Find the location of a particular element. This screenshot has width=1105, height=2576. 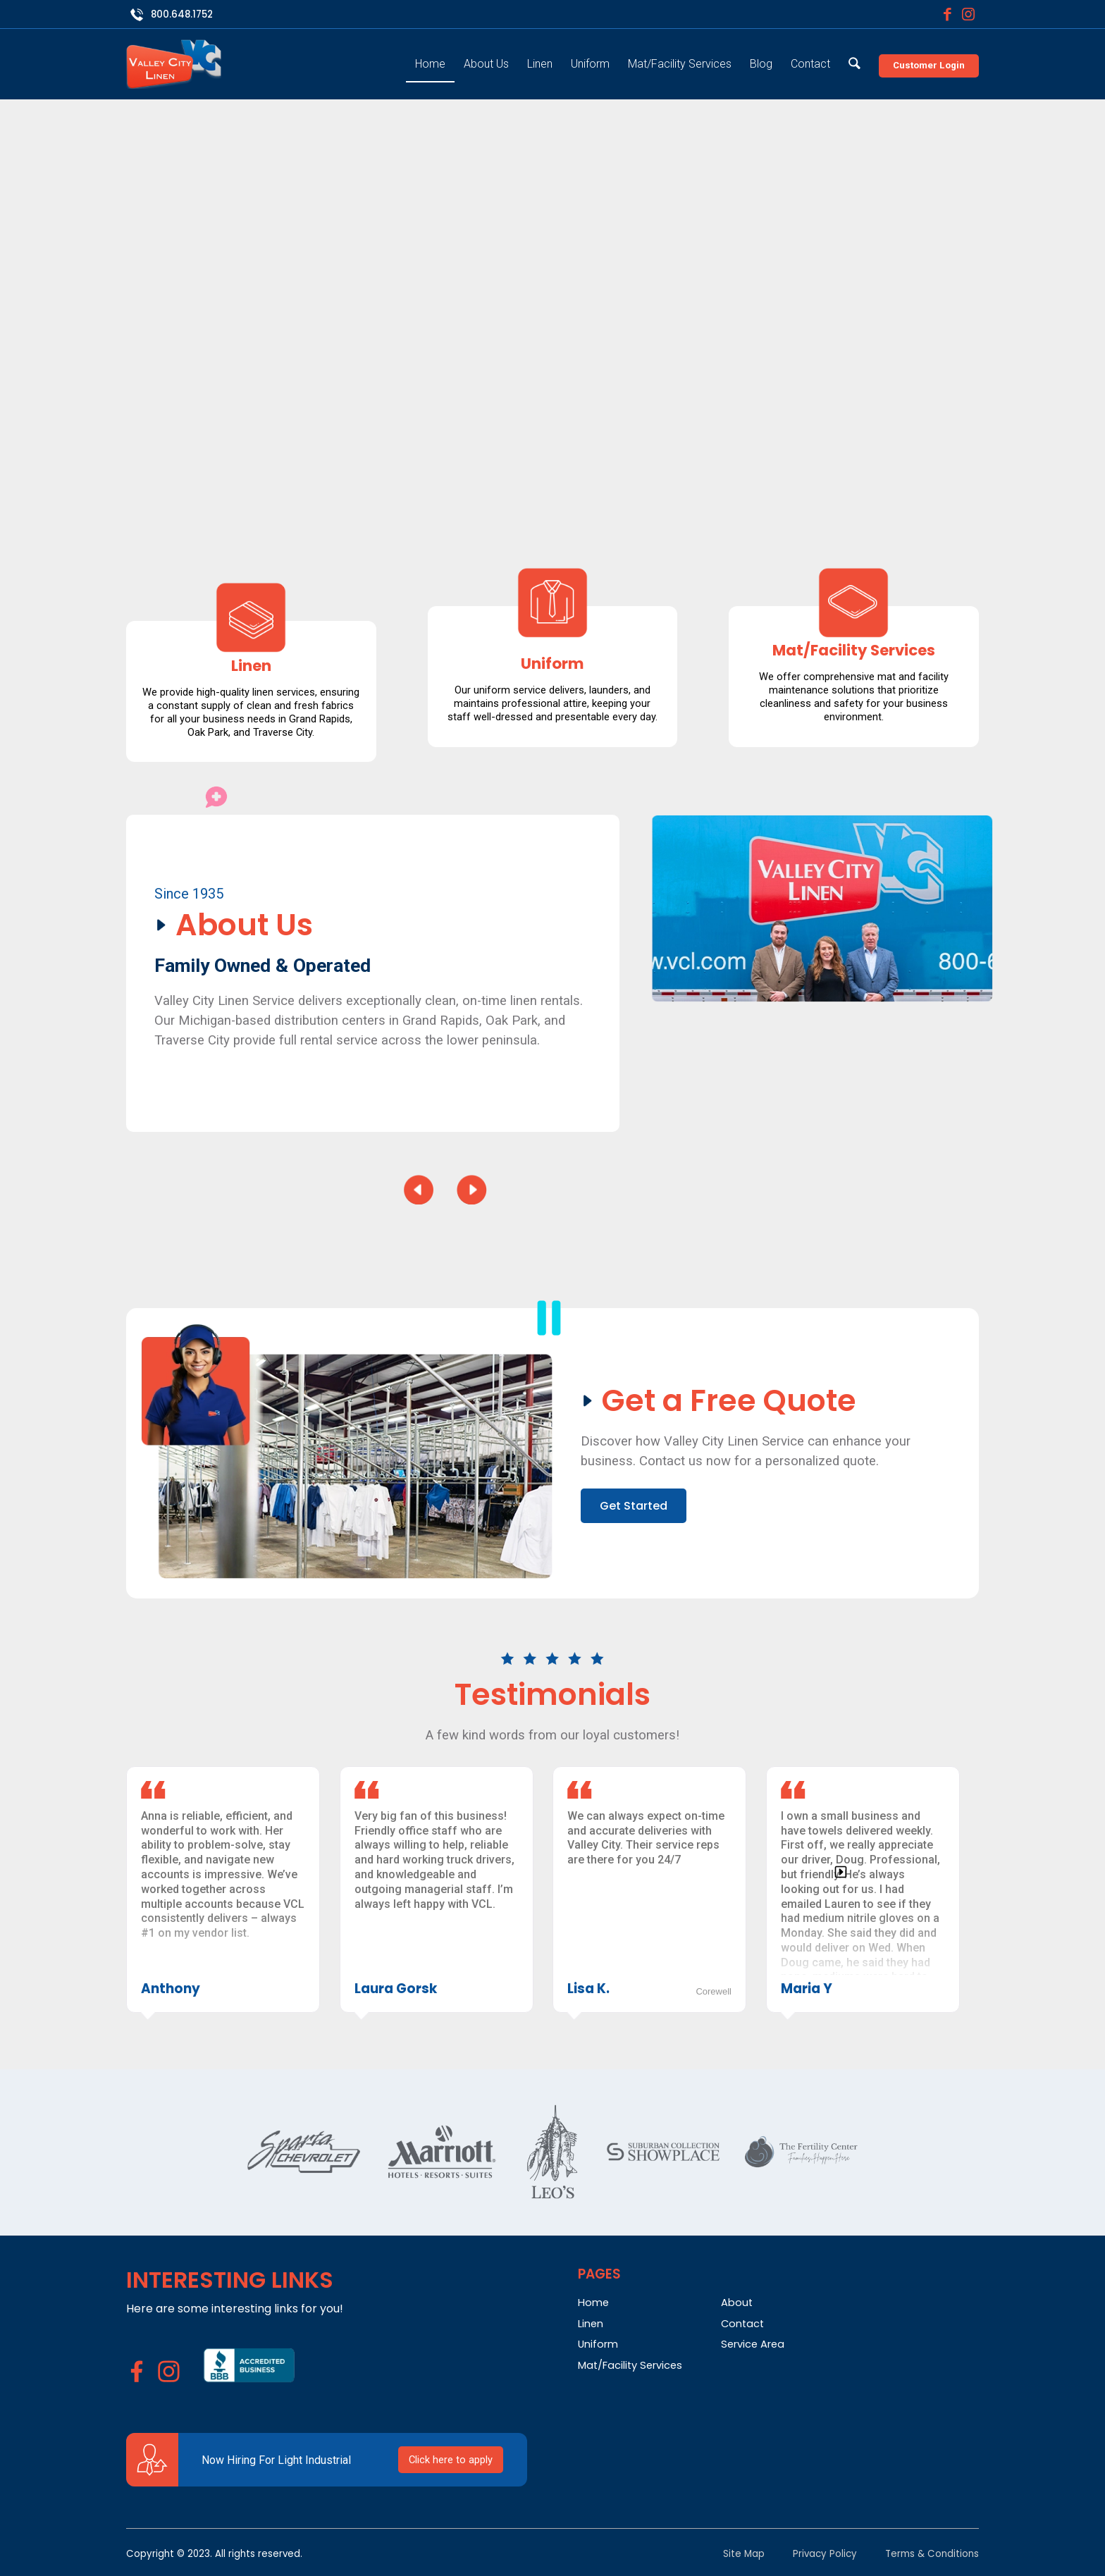

play media or start video is located at coordinates (841, 1872).